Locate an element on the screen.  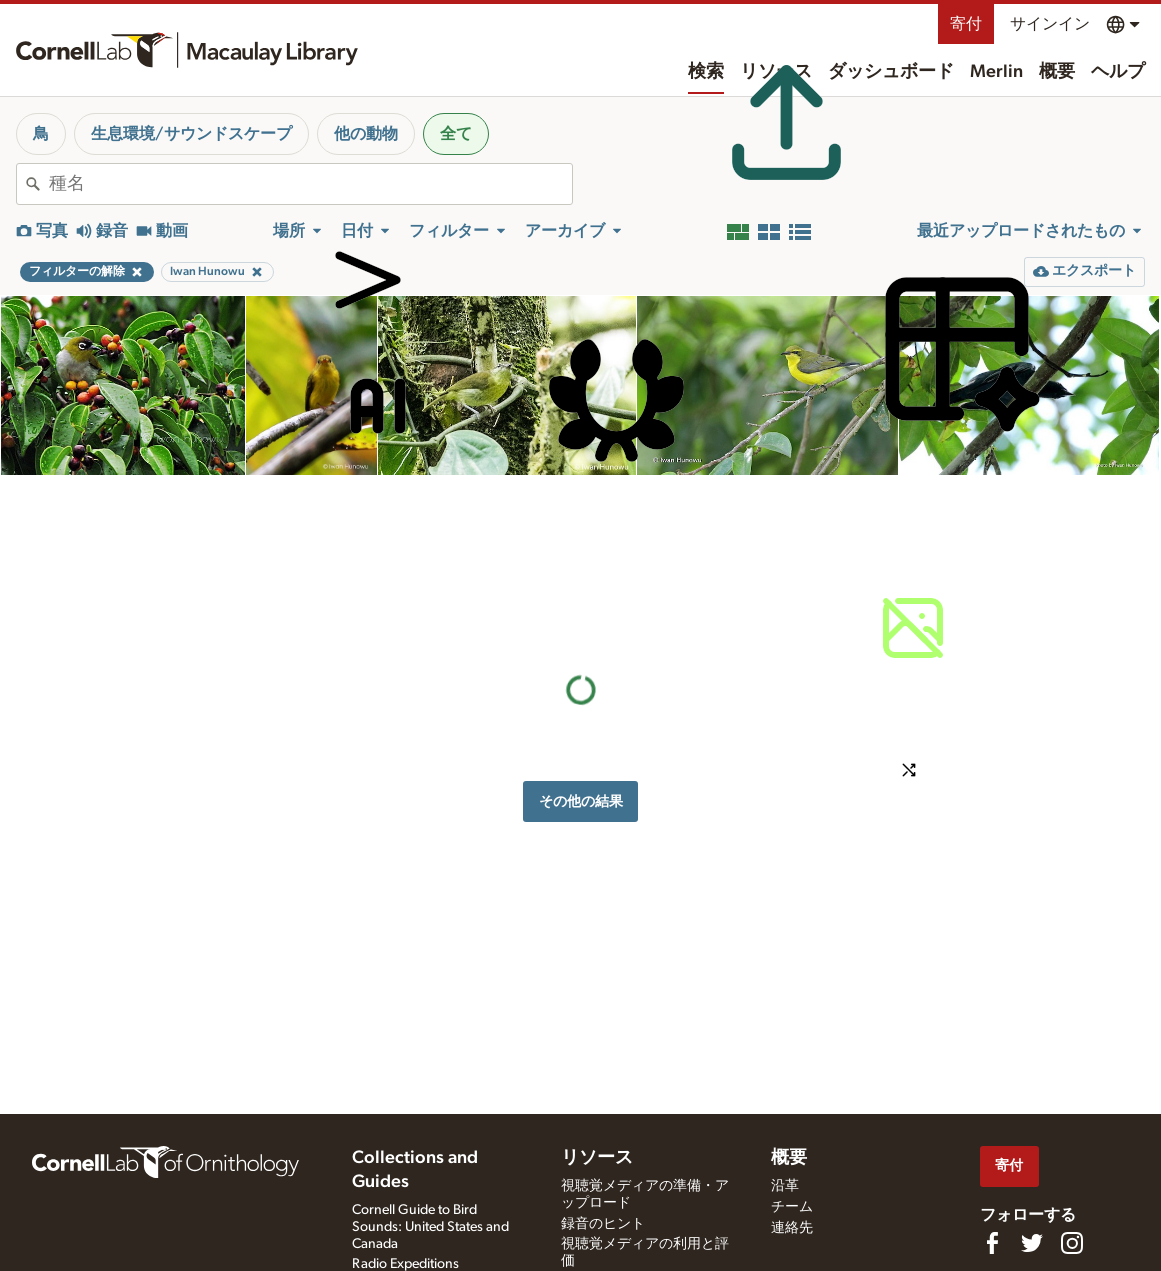
image unavailable or cannot be displayed is located at coordinates (913, 628).